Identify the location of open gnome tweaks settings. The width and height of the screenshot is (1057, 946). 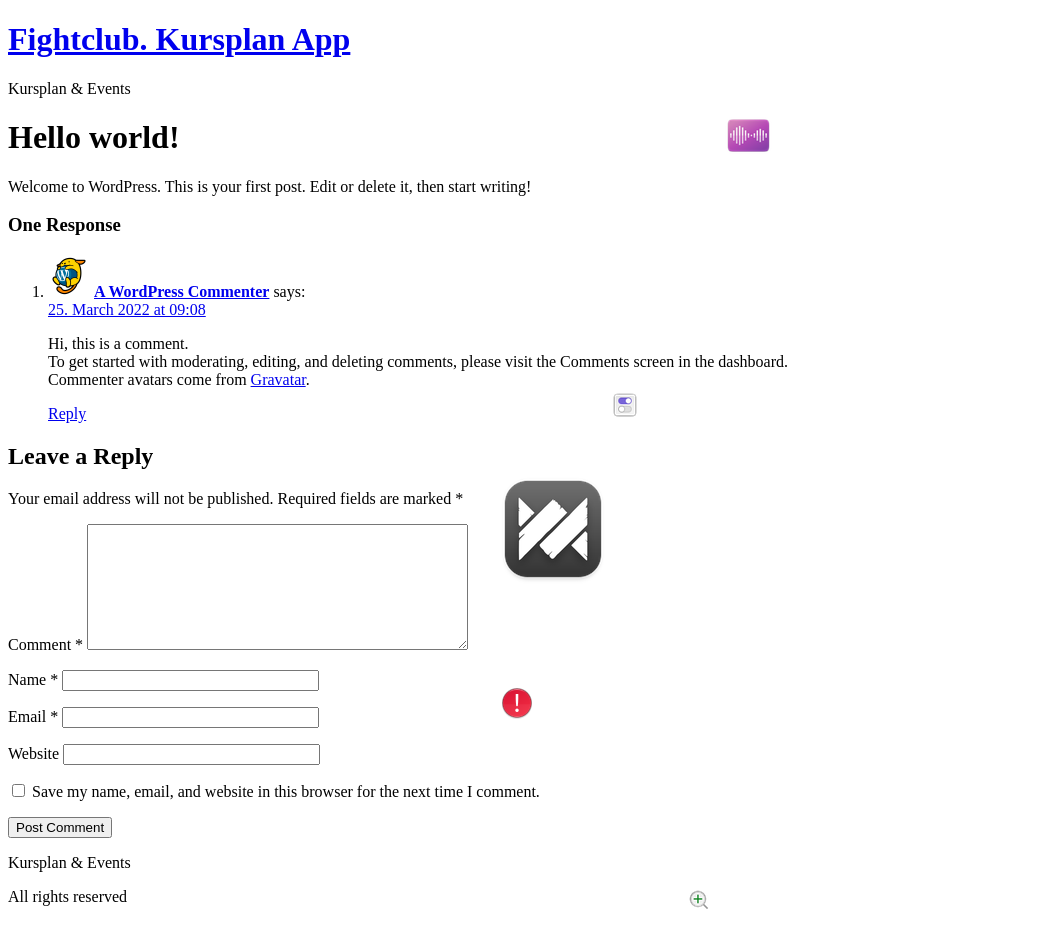
(625, 405).